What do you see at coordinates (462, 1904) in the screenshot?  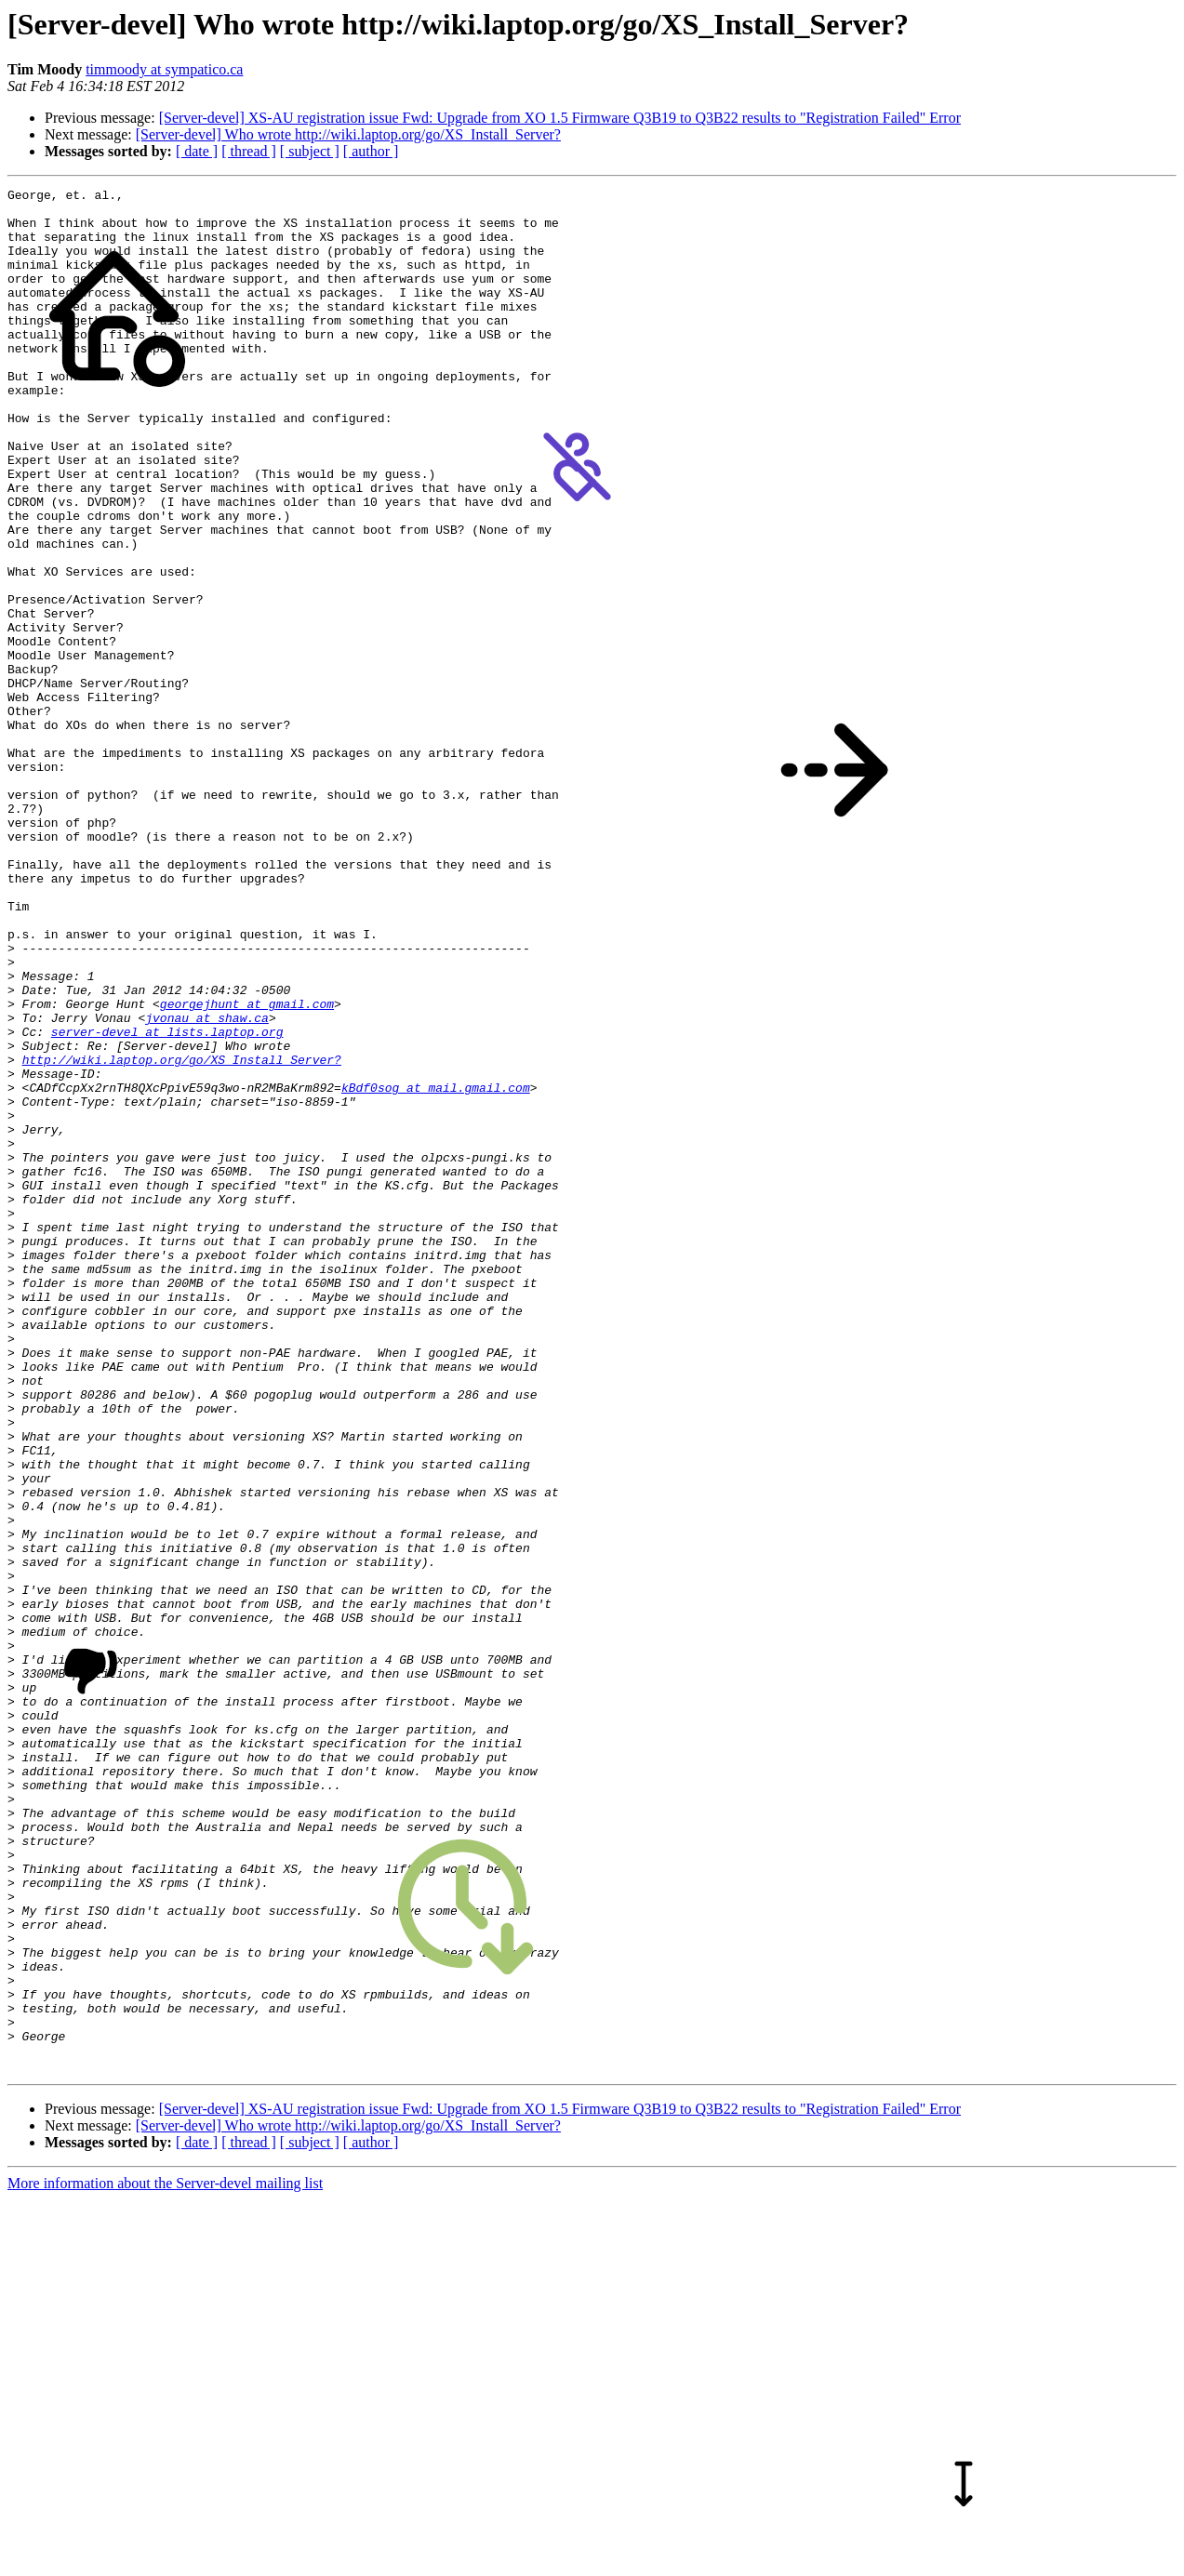 I see `download or export time/schedule data` at bounding box center [462, 1904].